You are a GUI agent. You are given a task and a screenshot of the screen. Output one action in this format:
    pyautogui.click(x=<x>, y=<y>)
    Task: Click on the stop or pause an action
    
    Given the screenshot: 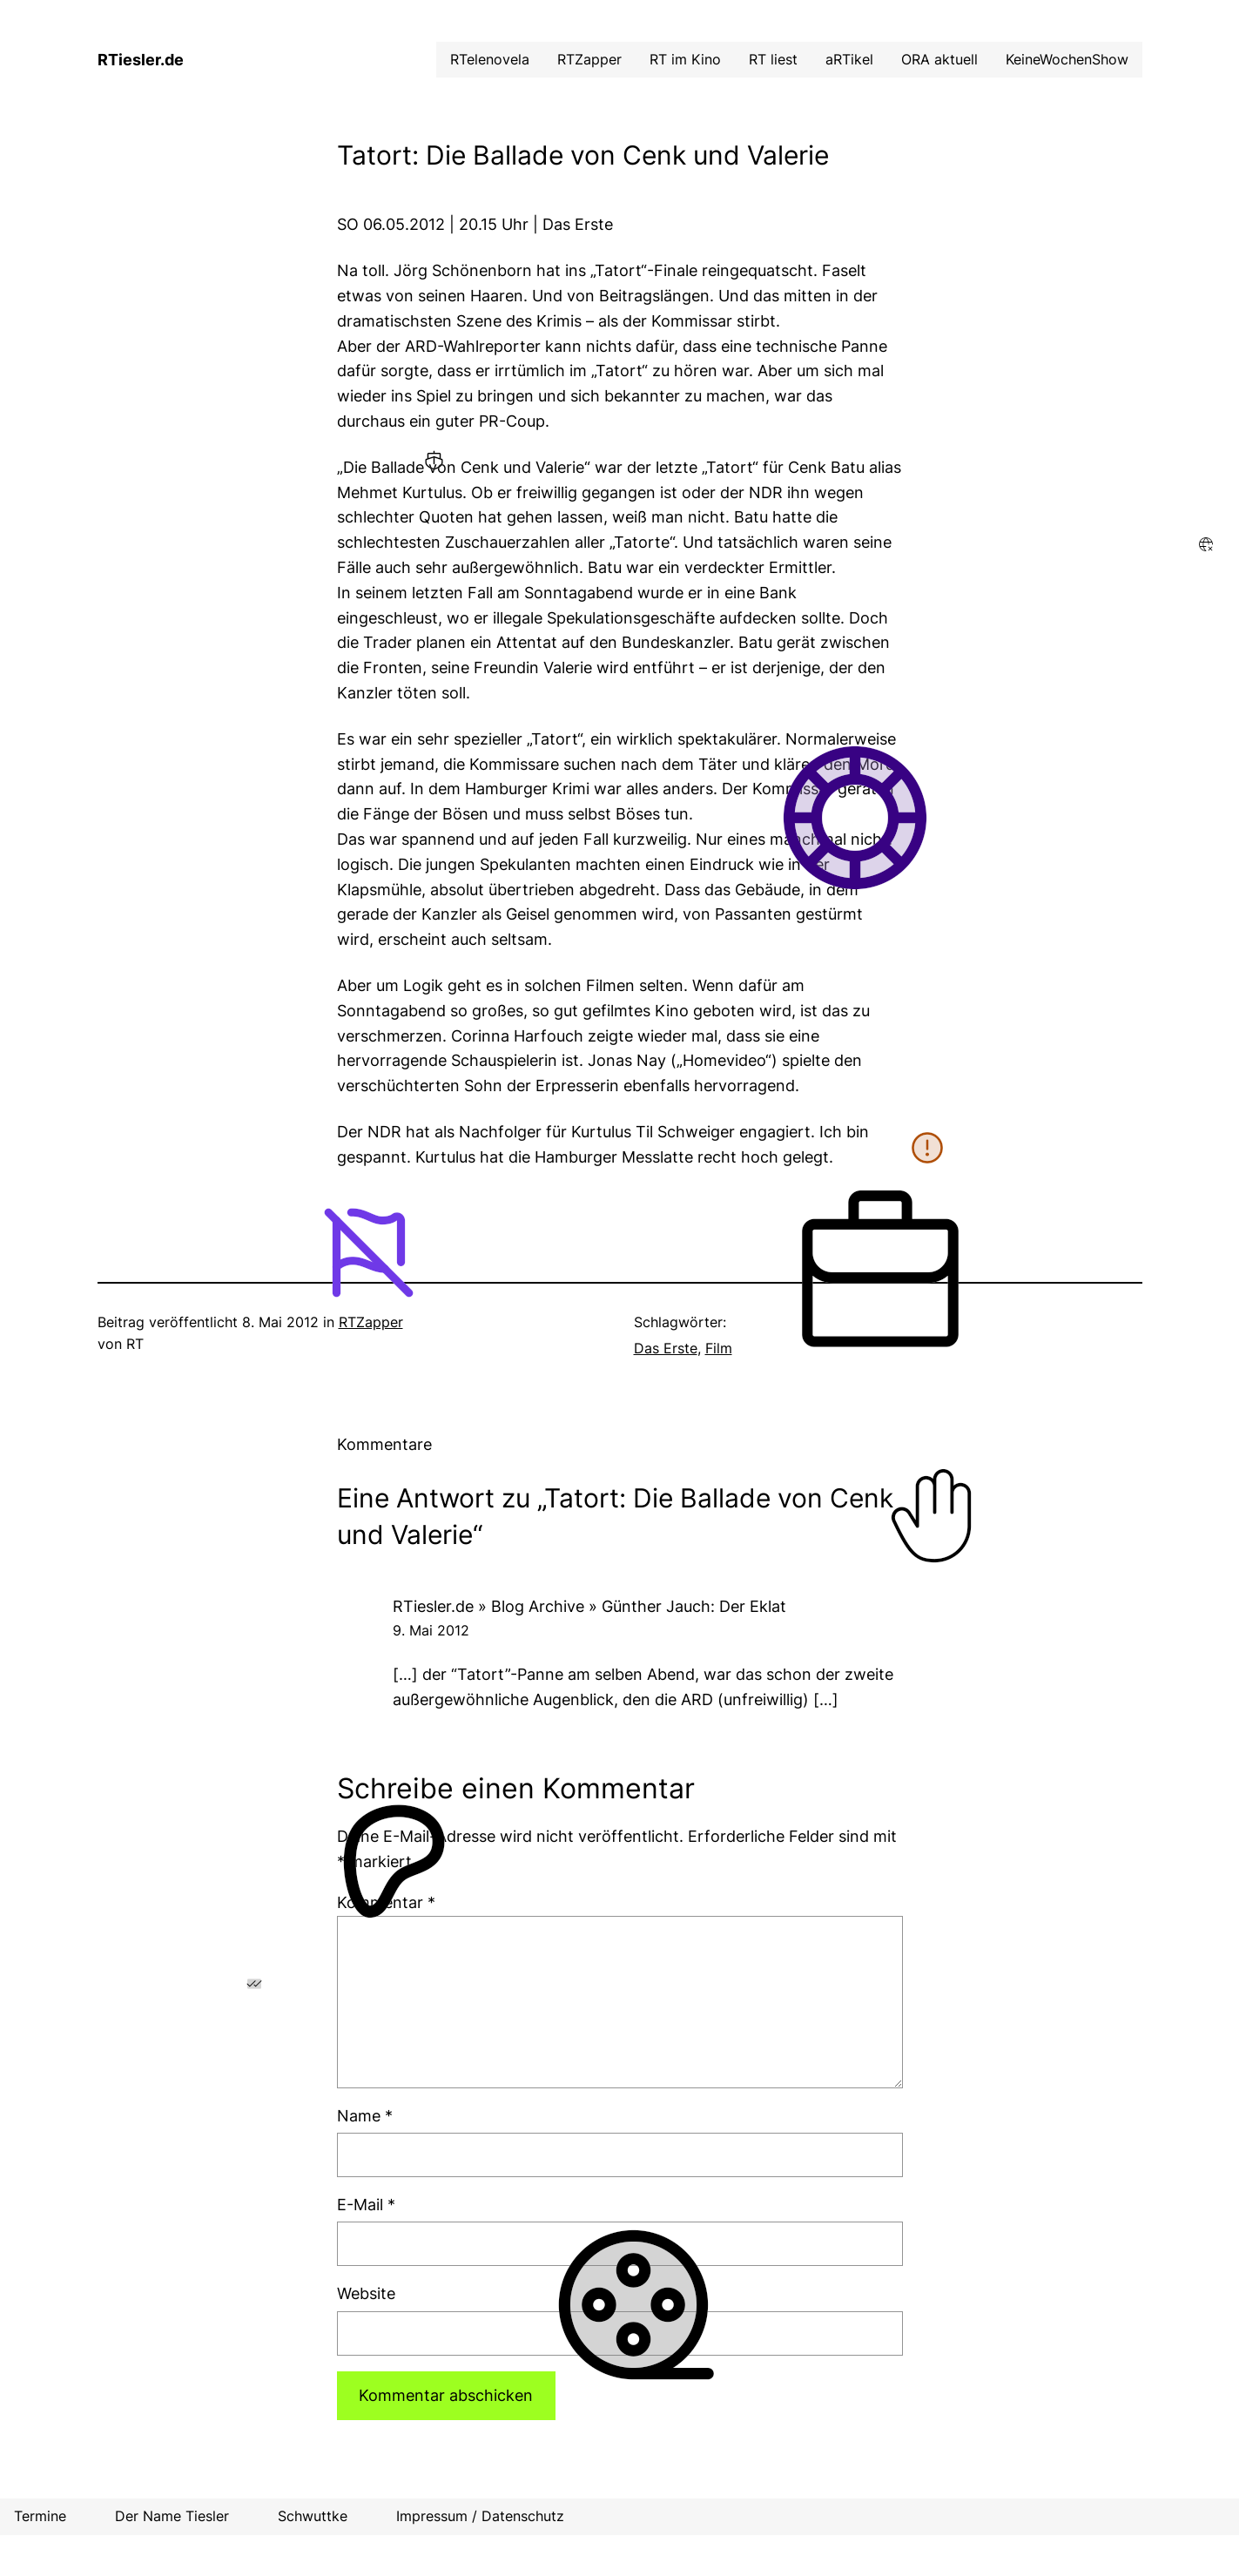 What is the action you would take?
    pyautogui.click(x=934, y=1515)
    